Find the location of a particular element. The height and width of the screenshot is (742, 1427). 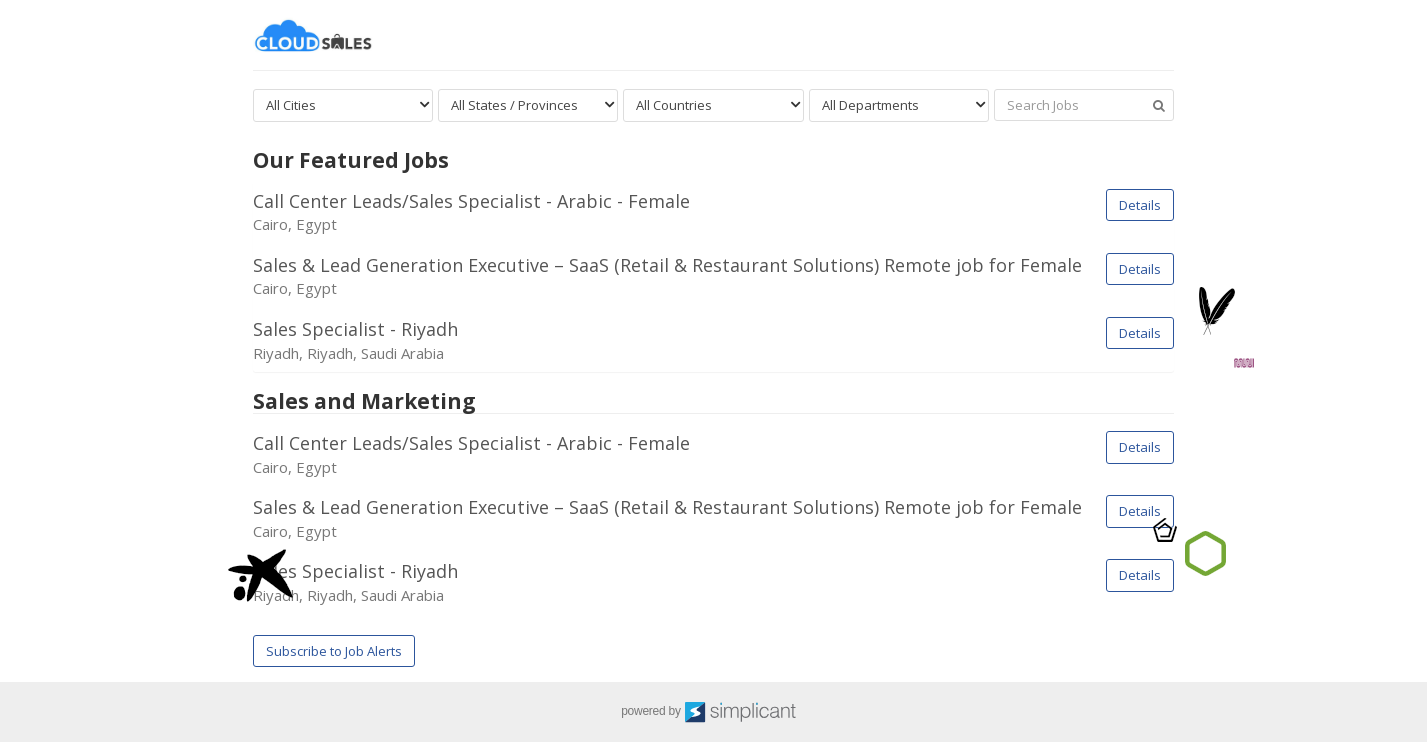

san francisco municipal railway (muni) logo is located at coordinates (1244, 363).